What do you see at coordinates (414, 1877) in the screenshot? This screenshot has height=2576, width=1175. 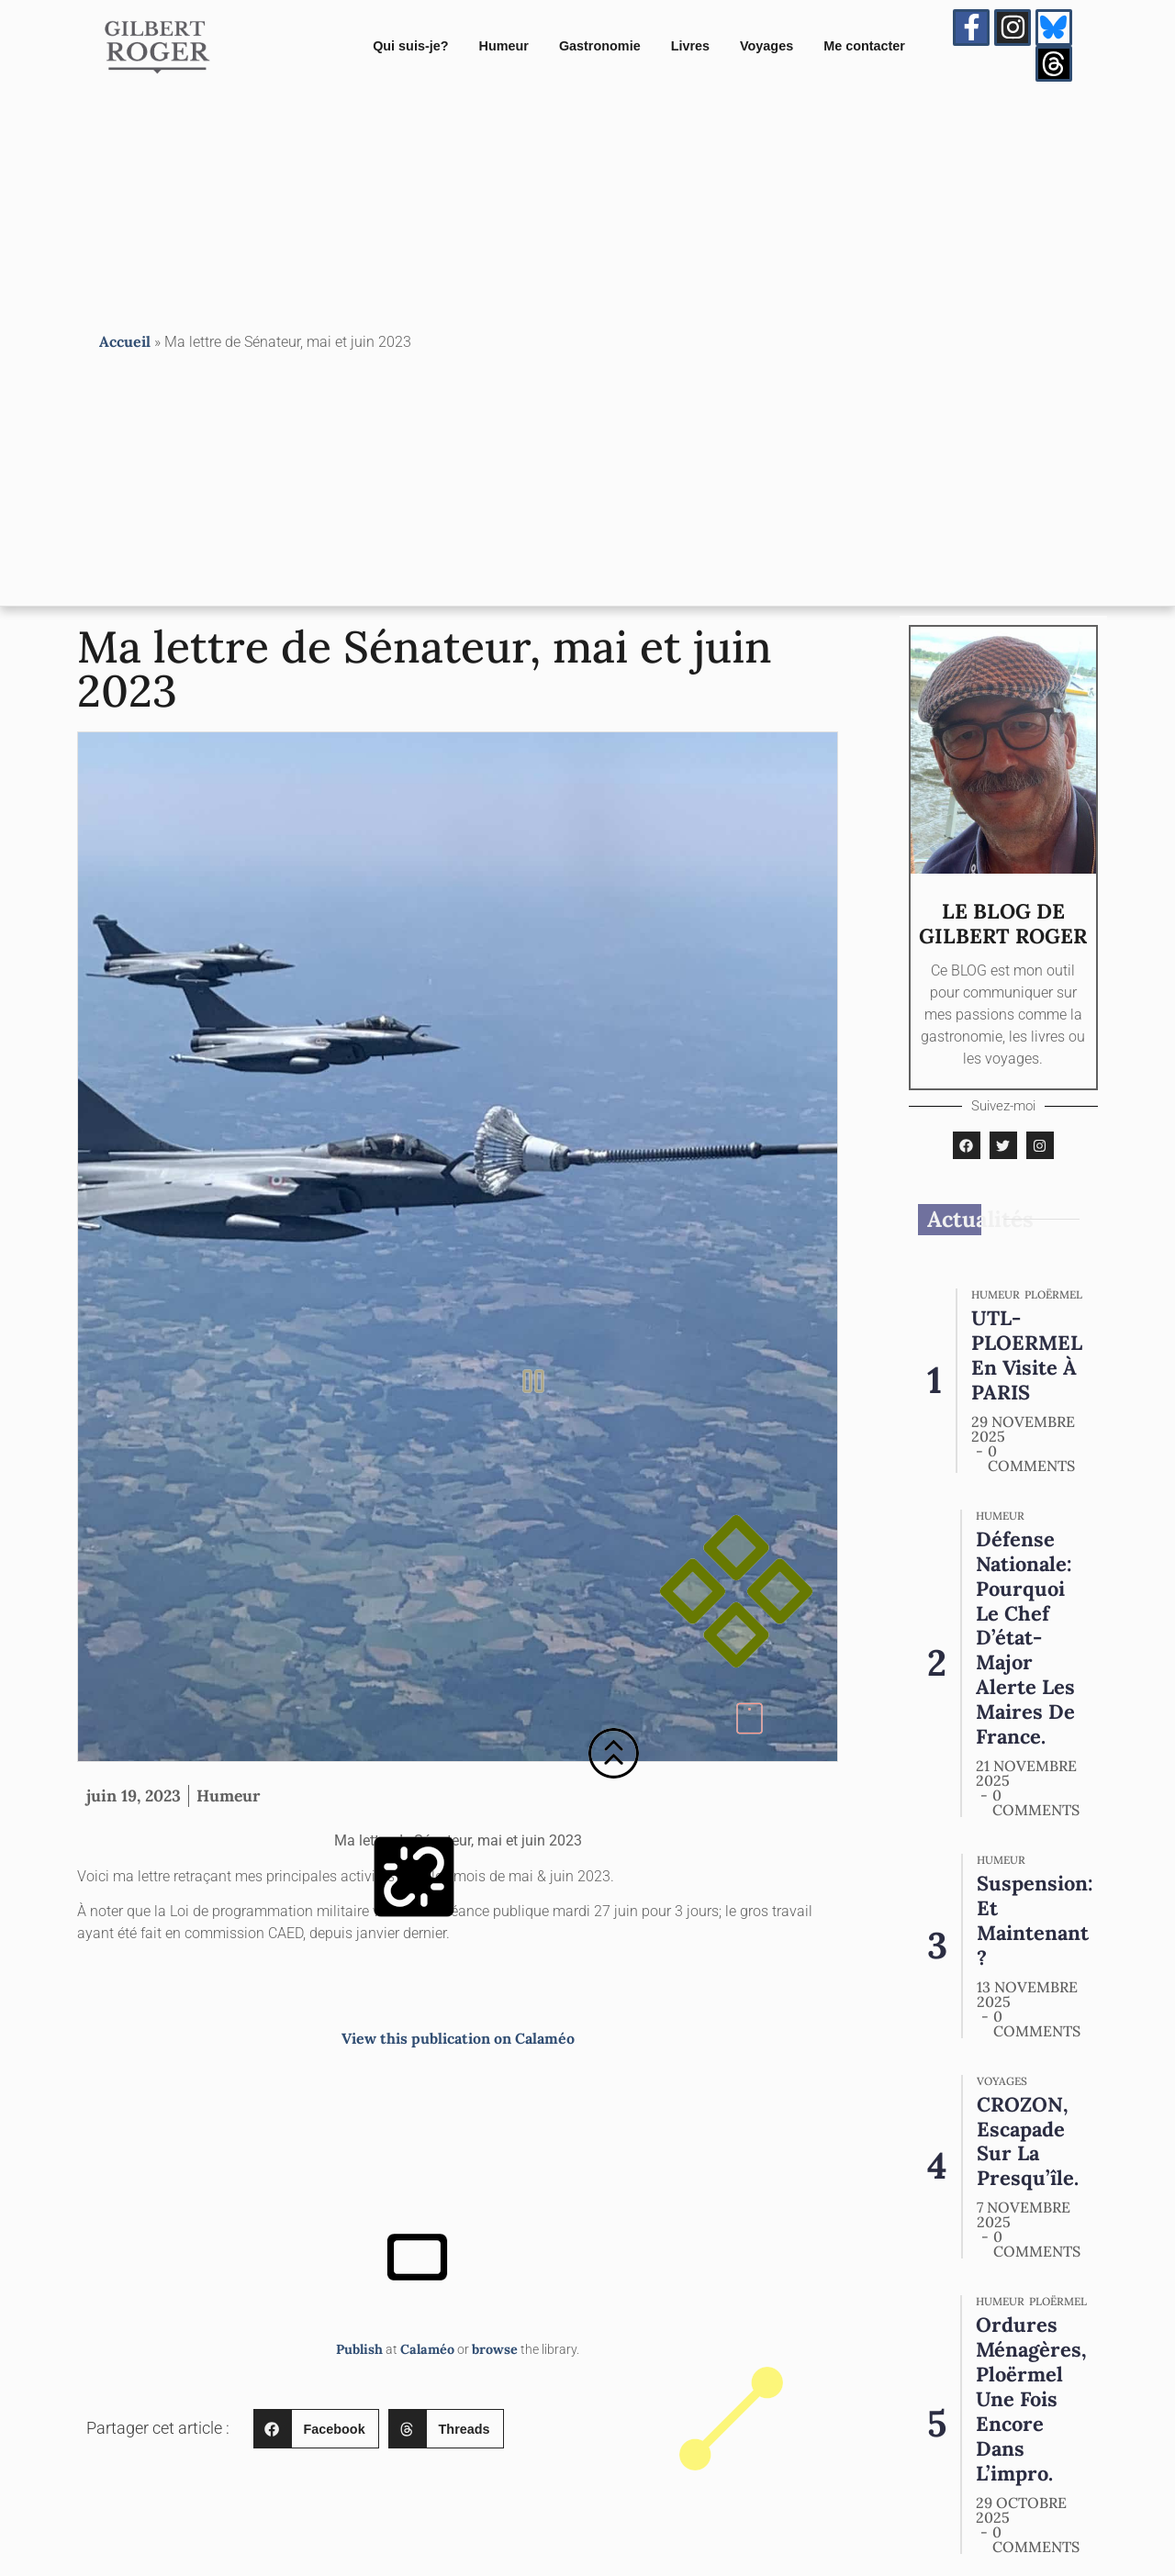 I see `disconnect or unlink a connected account` at bounding box center [414, 1877].